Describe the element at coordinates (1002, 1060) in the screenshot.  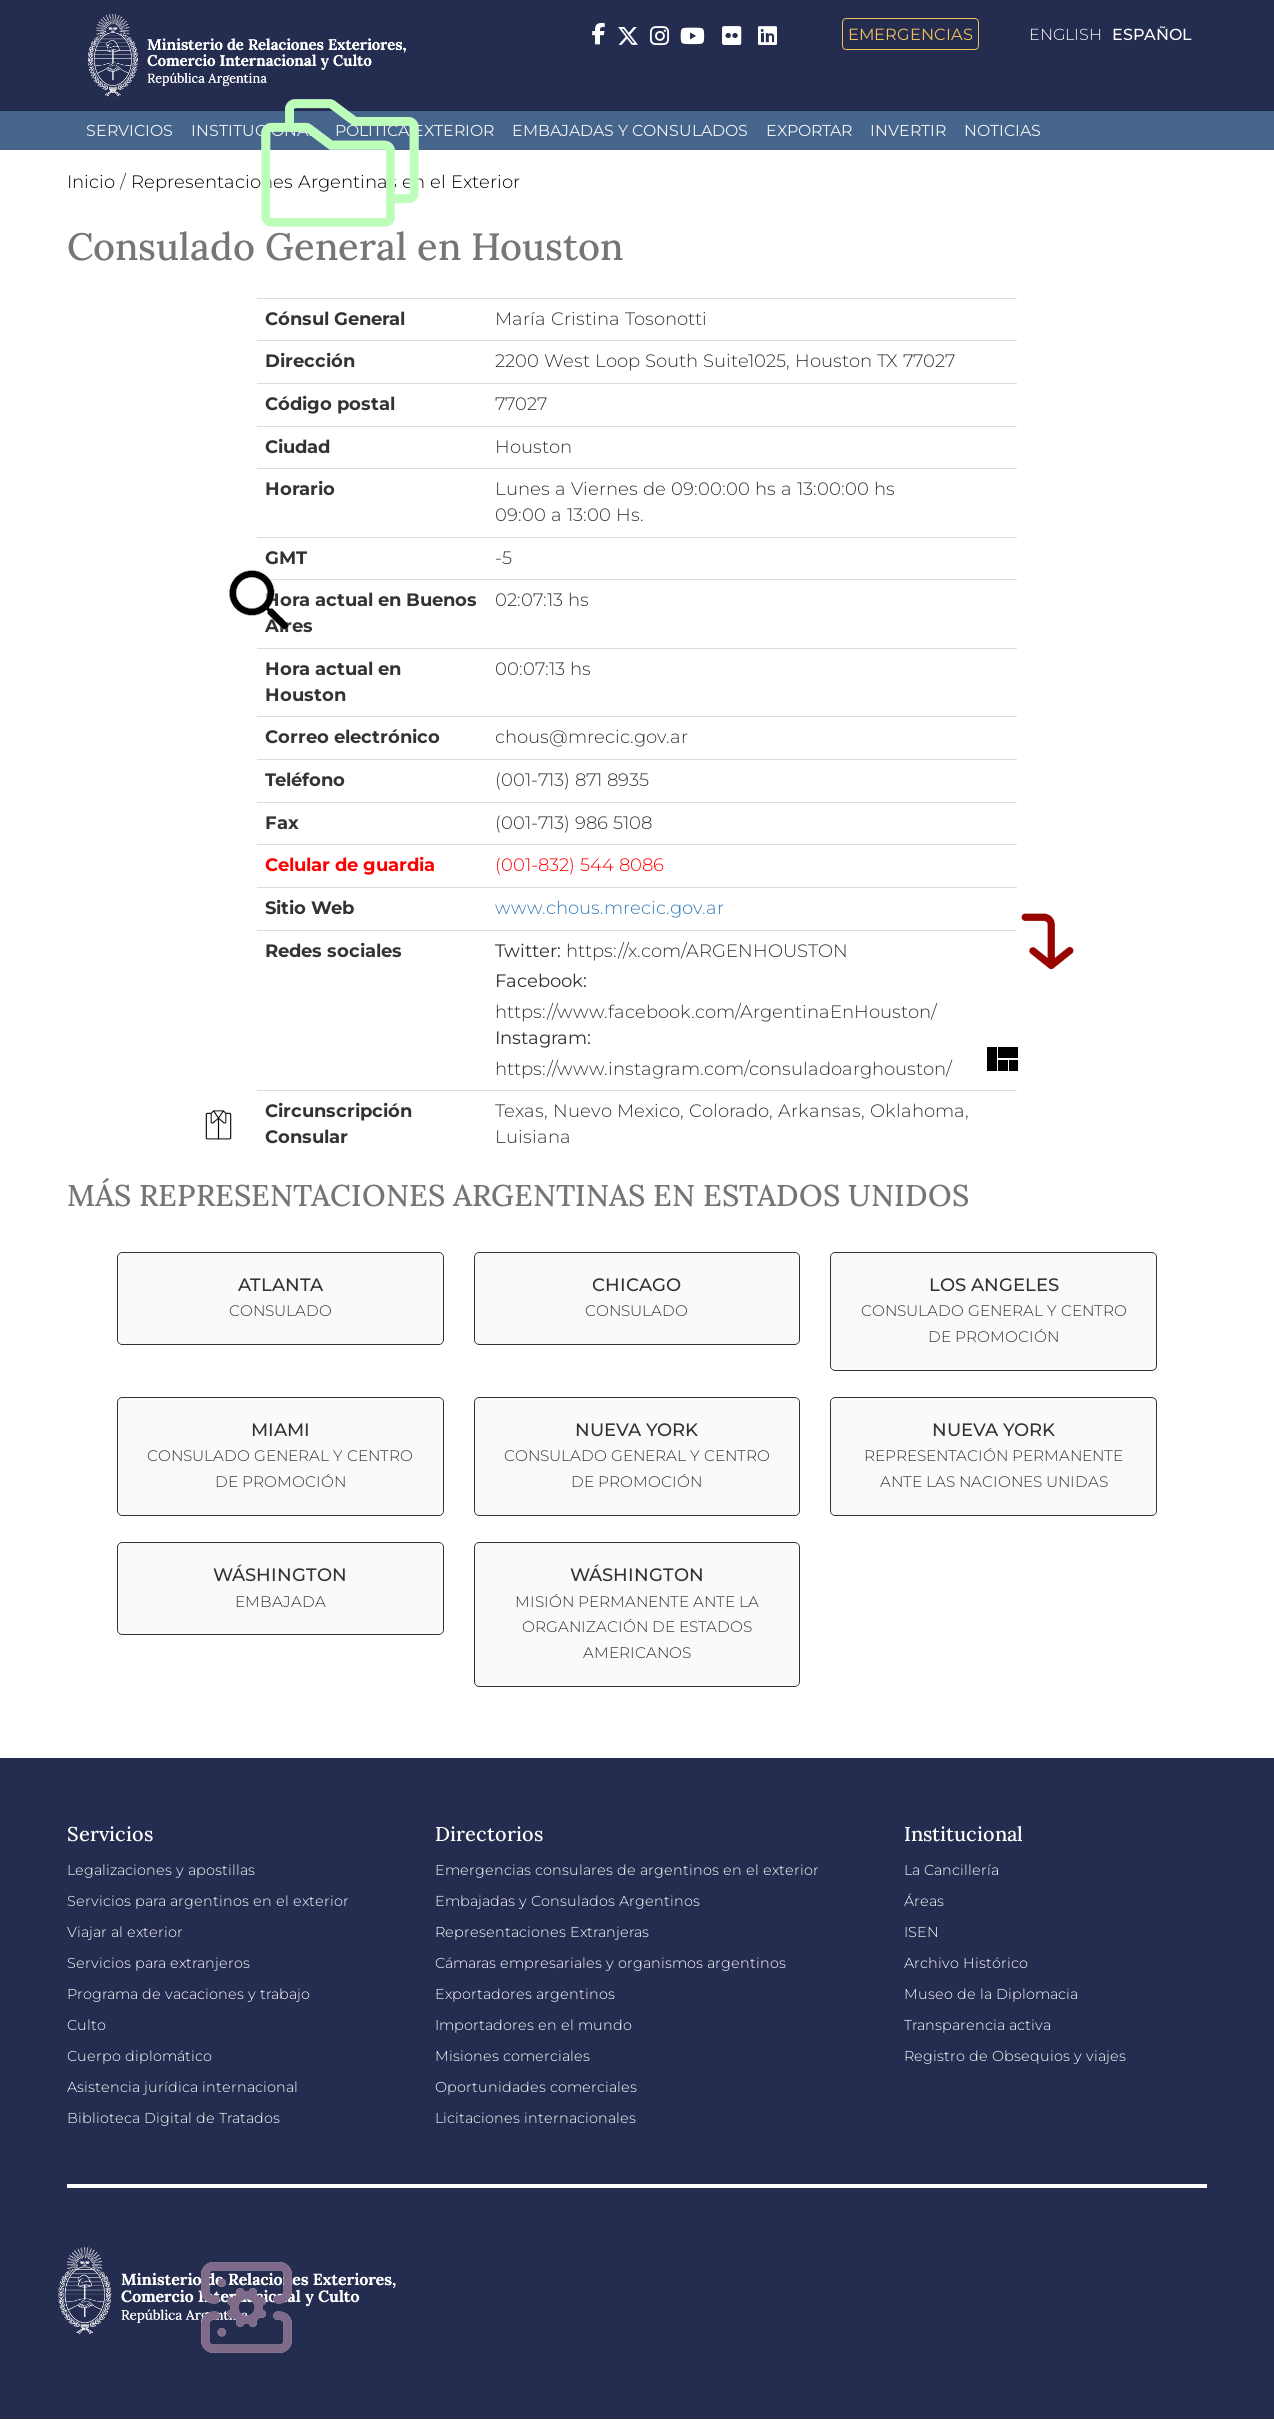
I see `switch to quilt or mosaic view layout` at that location.